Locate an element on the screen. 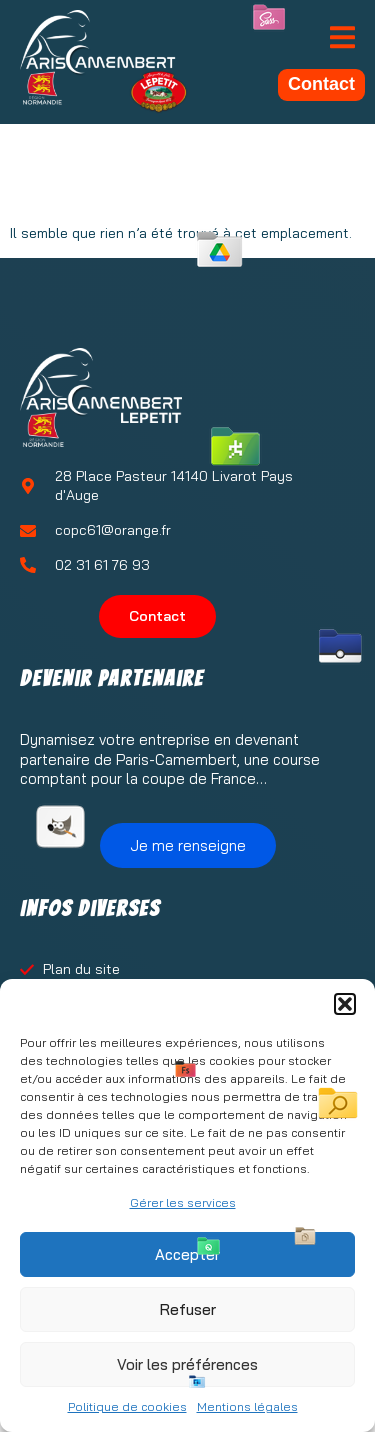 Image resolution: width=375 pixels, height=1432 pixels. folder containing pokémon game files or saves is located at coordinates (340, 647).